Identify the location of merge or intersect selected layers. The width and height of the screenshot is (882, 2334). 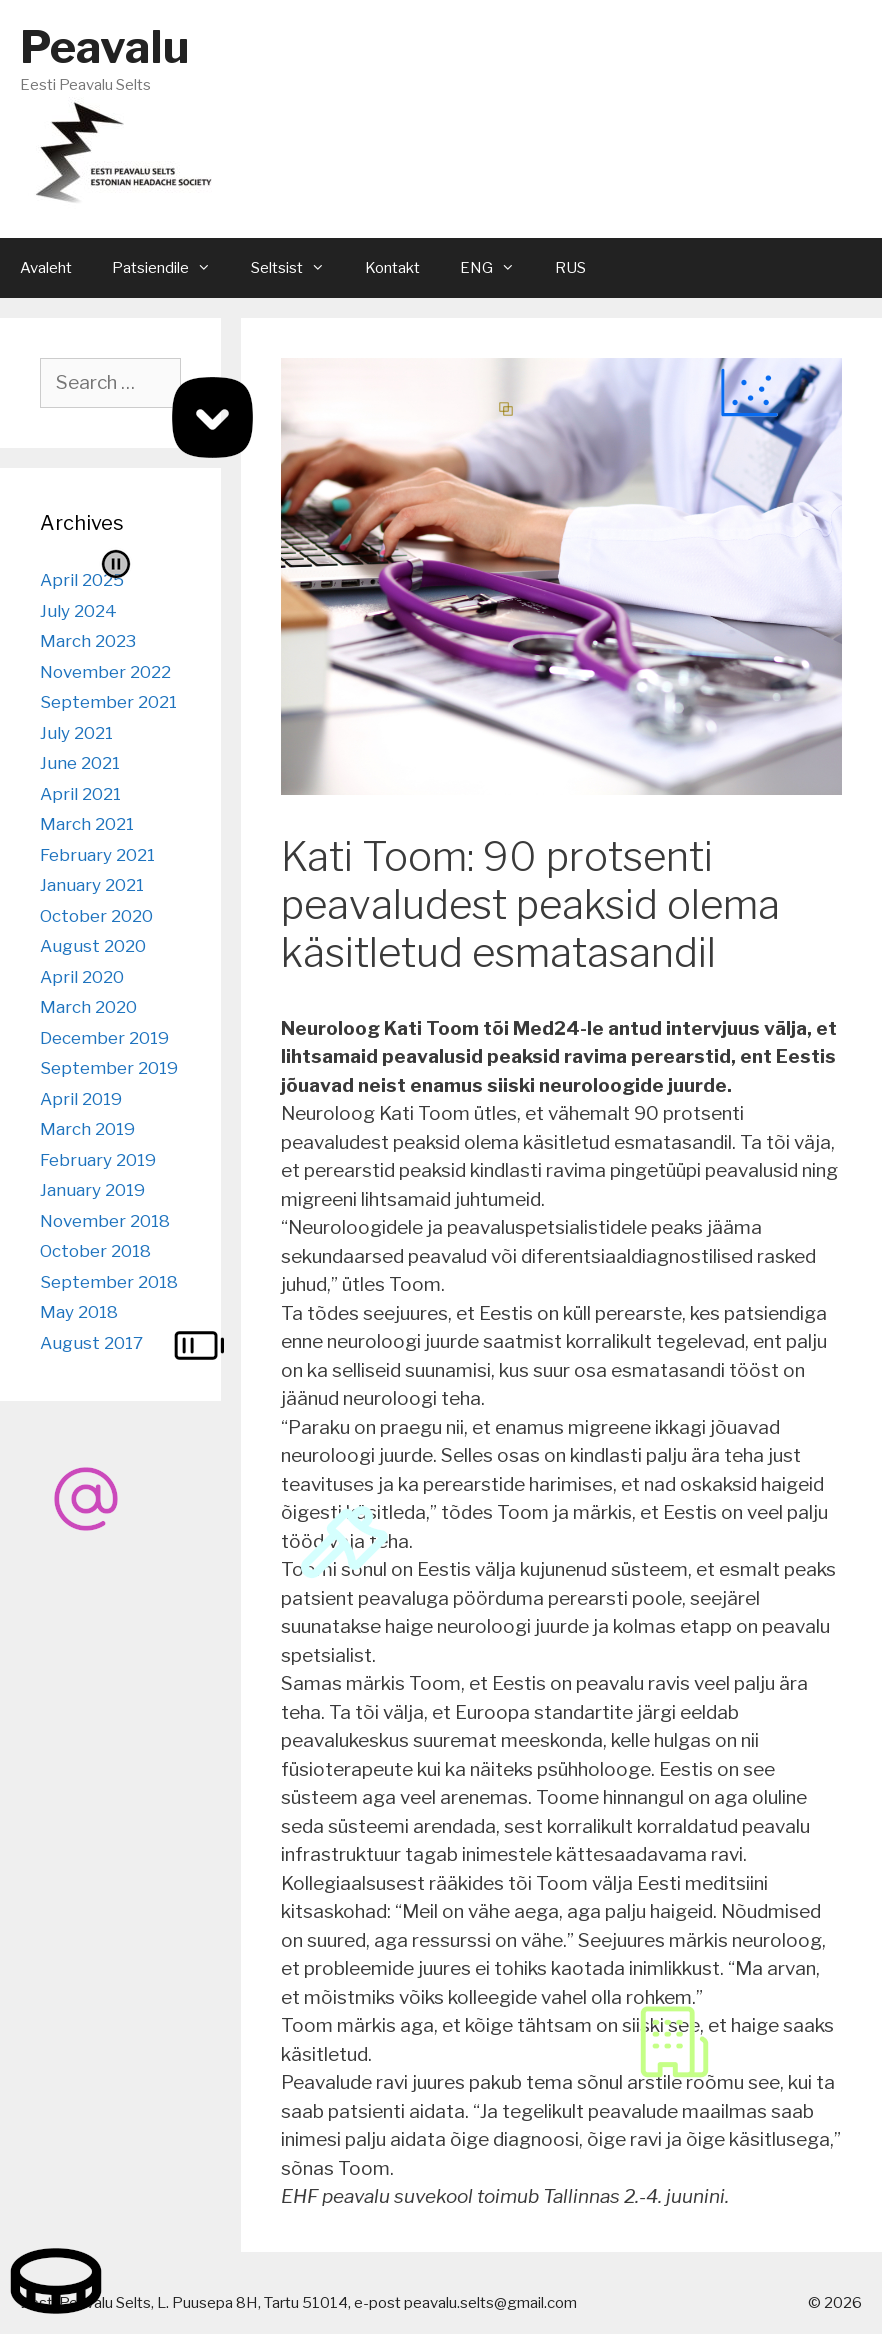
(506, 409).